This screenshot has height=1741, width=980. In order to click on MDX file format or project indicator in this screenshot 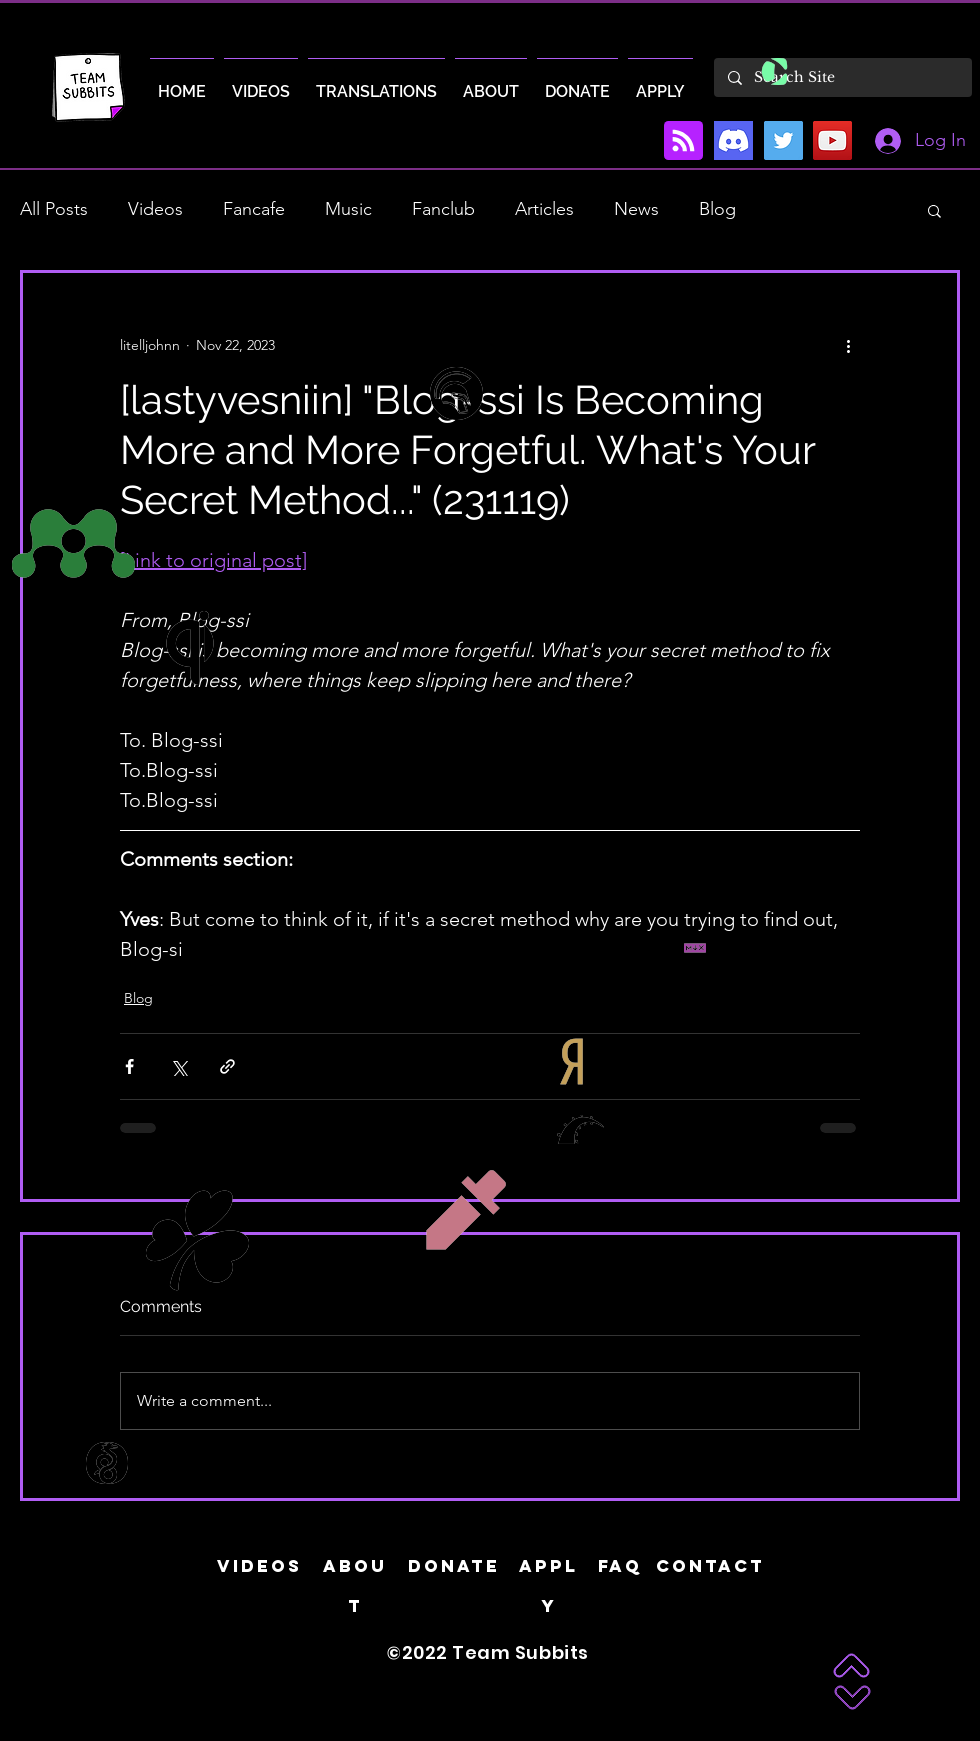, I will do `click(695, 948)`.